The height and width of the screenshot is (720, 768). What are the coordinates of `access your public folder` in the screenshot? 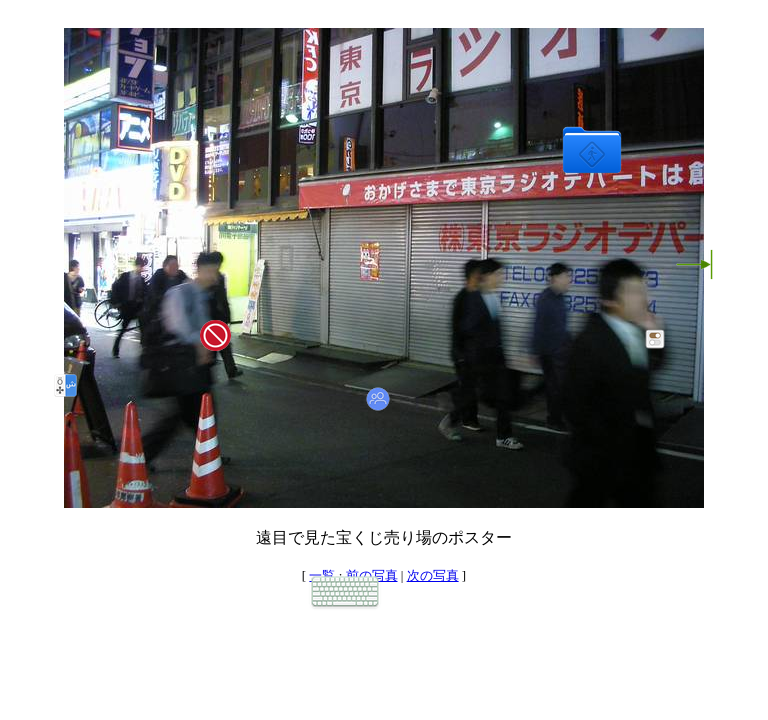 It's located at (592, 150).